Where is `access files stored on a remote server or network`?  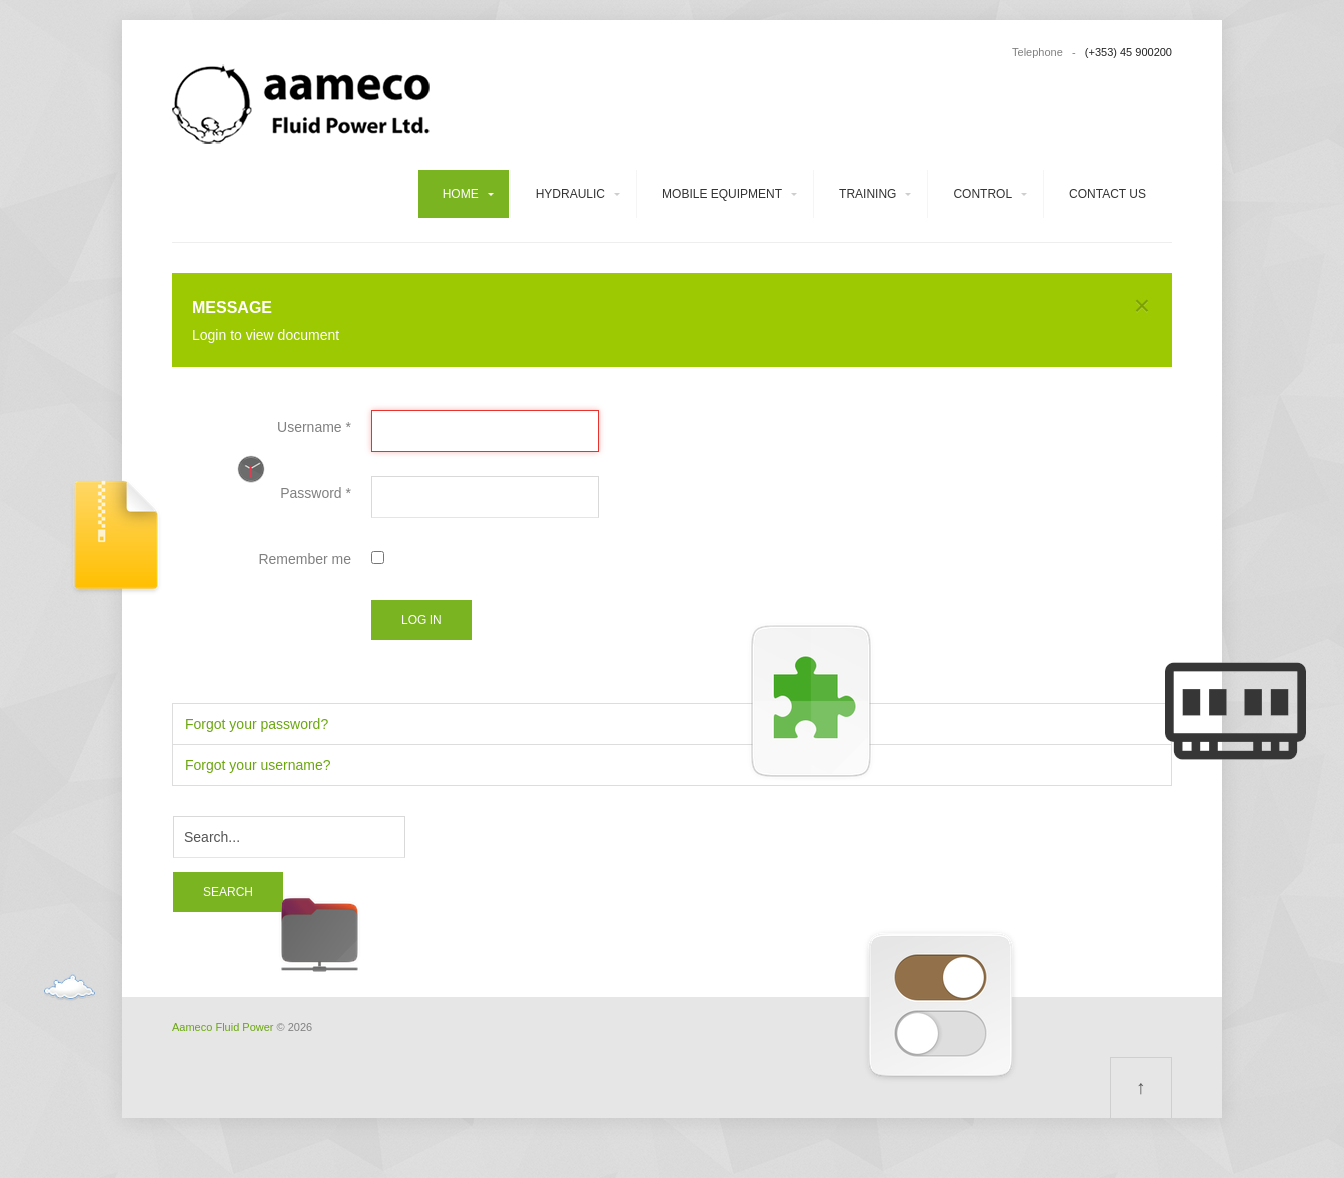 access files stored on a remote server or network is located at coordinates (319, 933).